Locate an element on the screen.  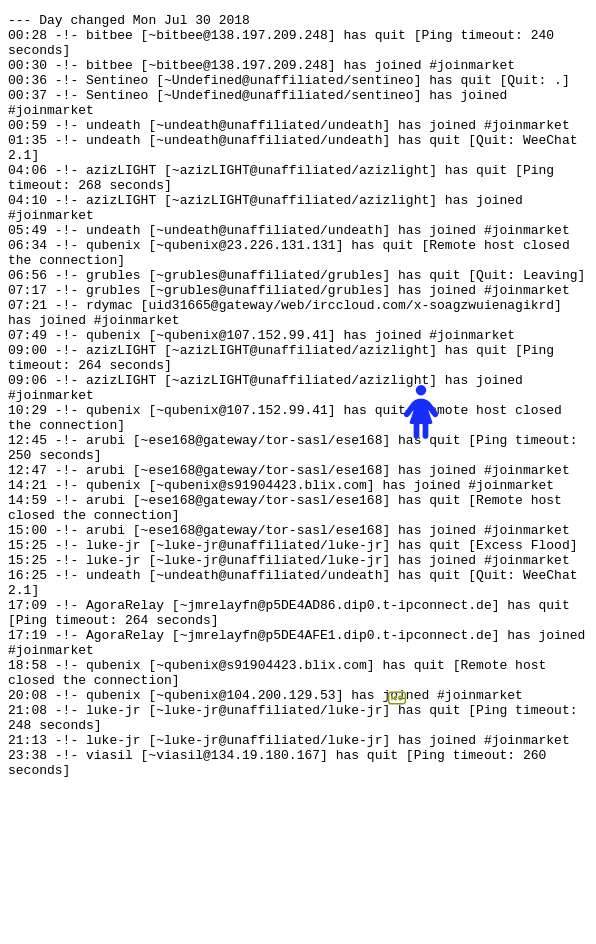
indicates female or women's restroom is located at coordinates (421, 412).